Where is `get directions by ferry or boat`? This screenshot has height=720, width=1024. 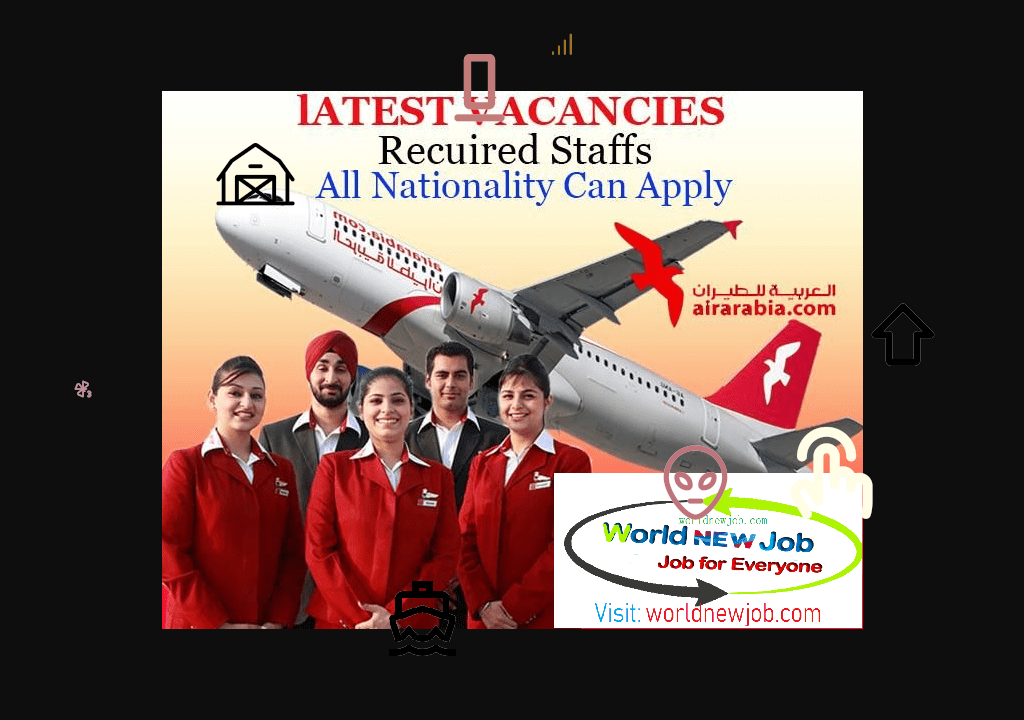 get directions by ferry or boat is located at coordinates (422, 618).